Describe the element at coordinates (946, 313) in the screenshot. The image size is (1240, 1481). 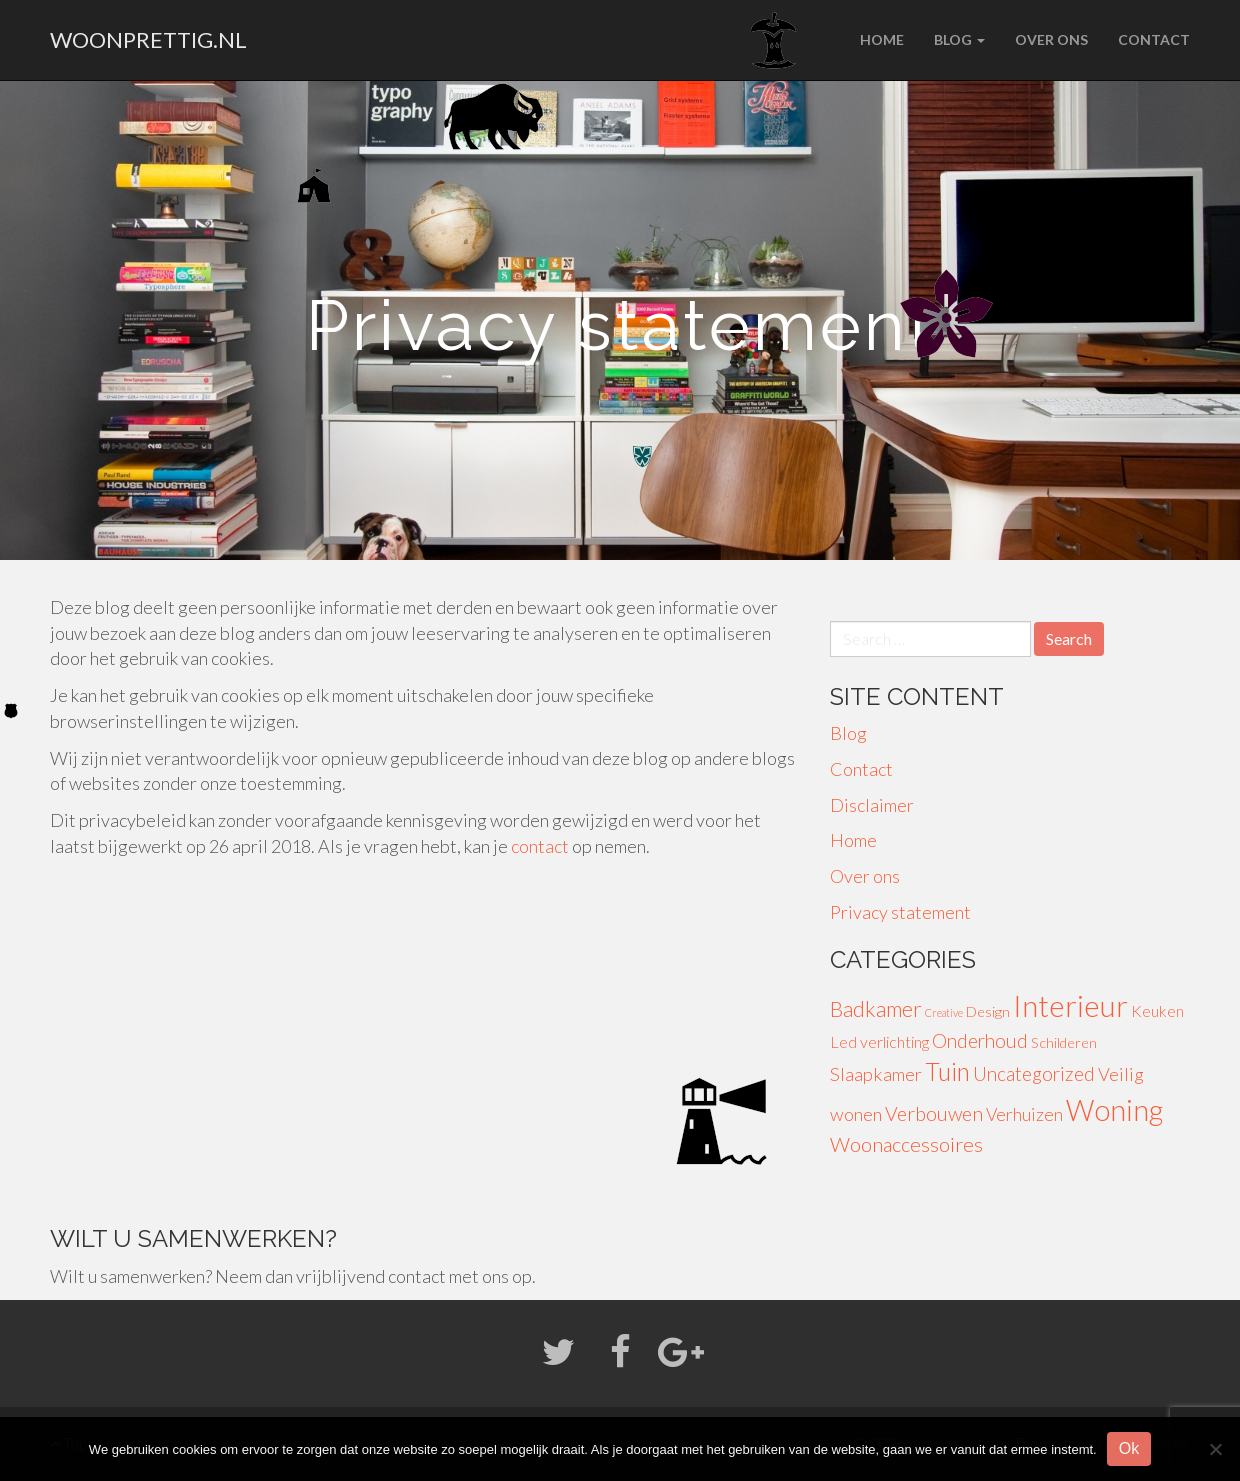
I see `jasmine flower icon for aromatherapy or fragrance settings` at that location.